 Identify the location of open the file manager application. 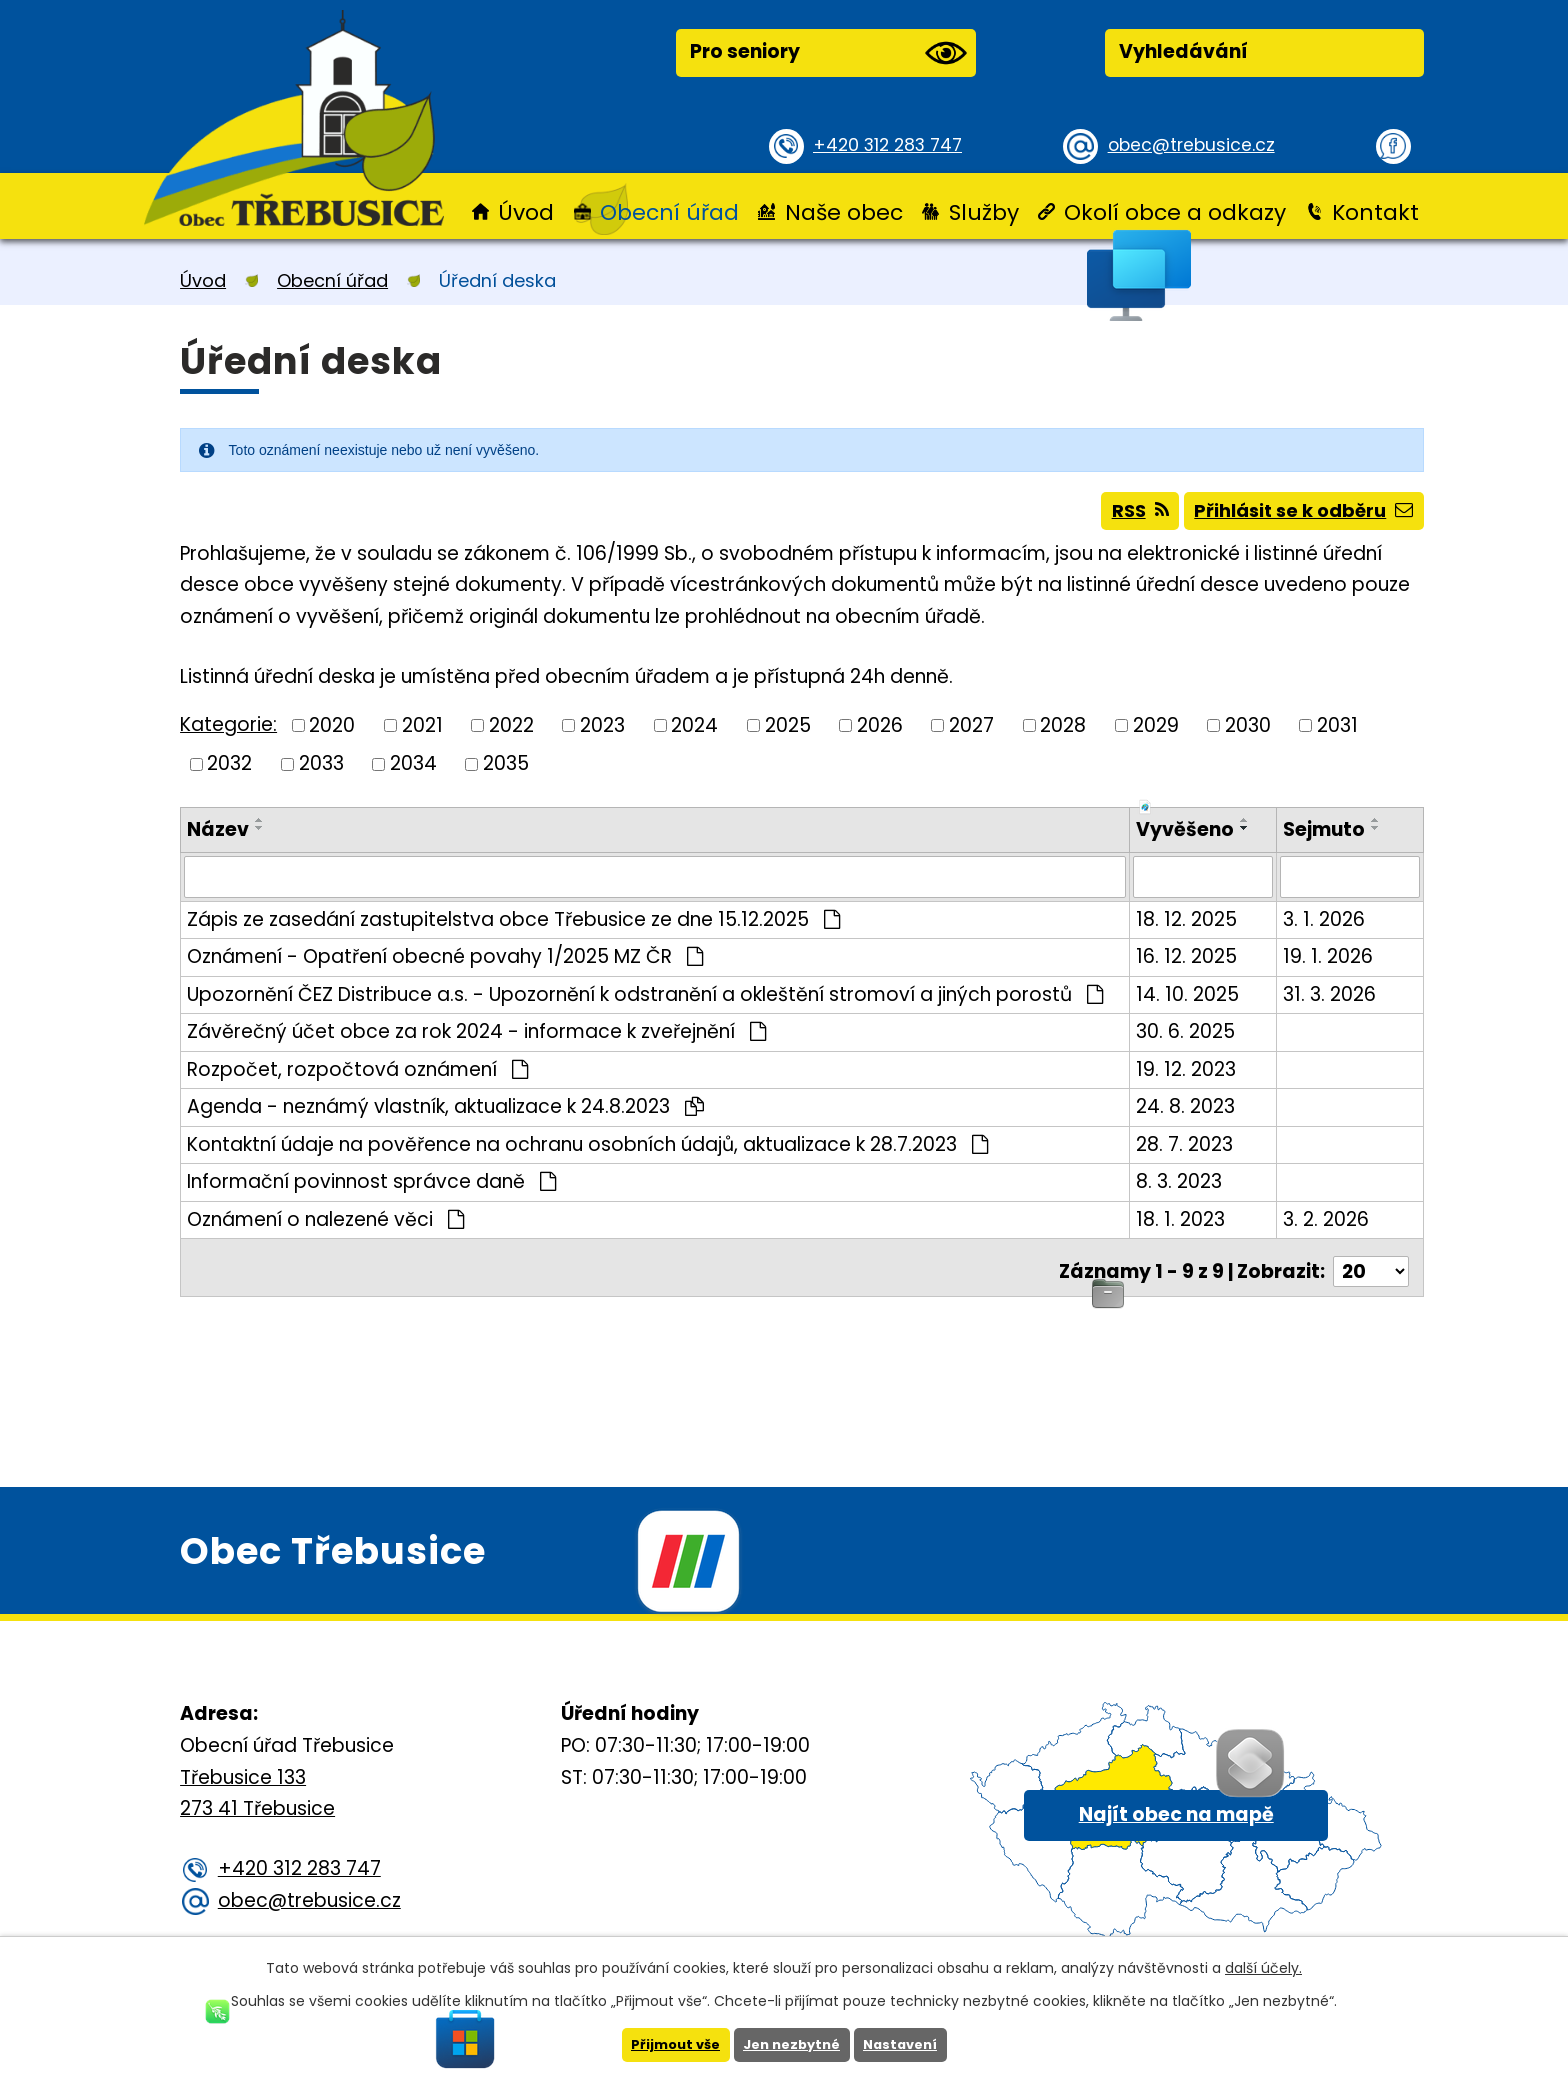
(1108, 1293).